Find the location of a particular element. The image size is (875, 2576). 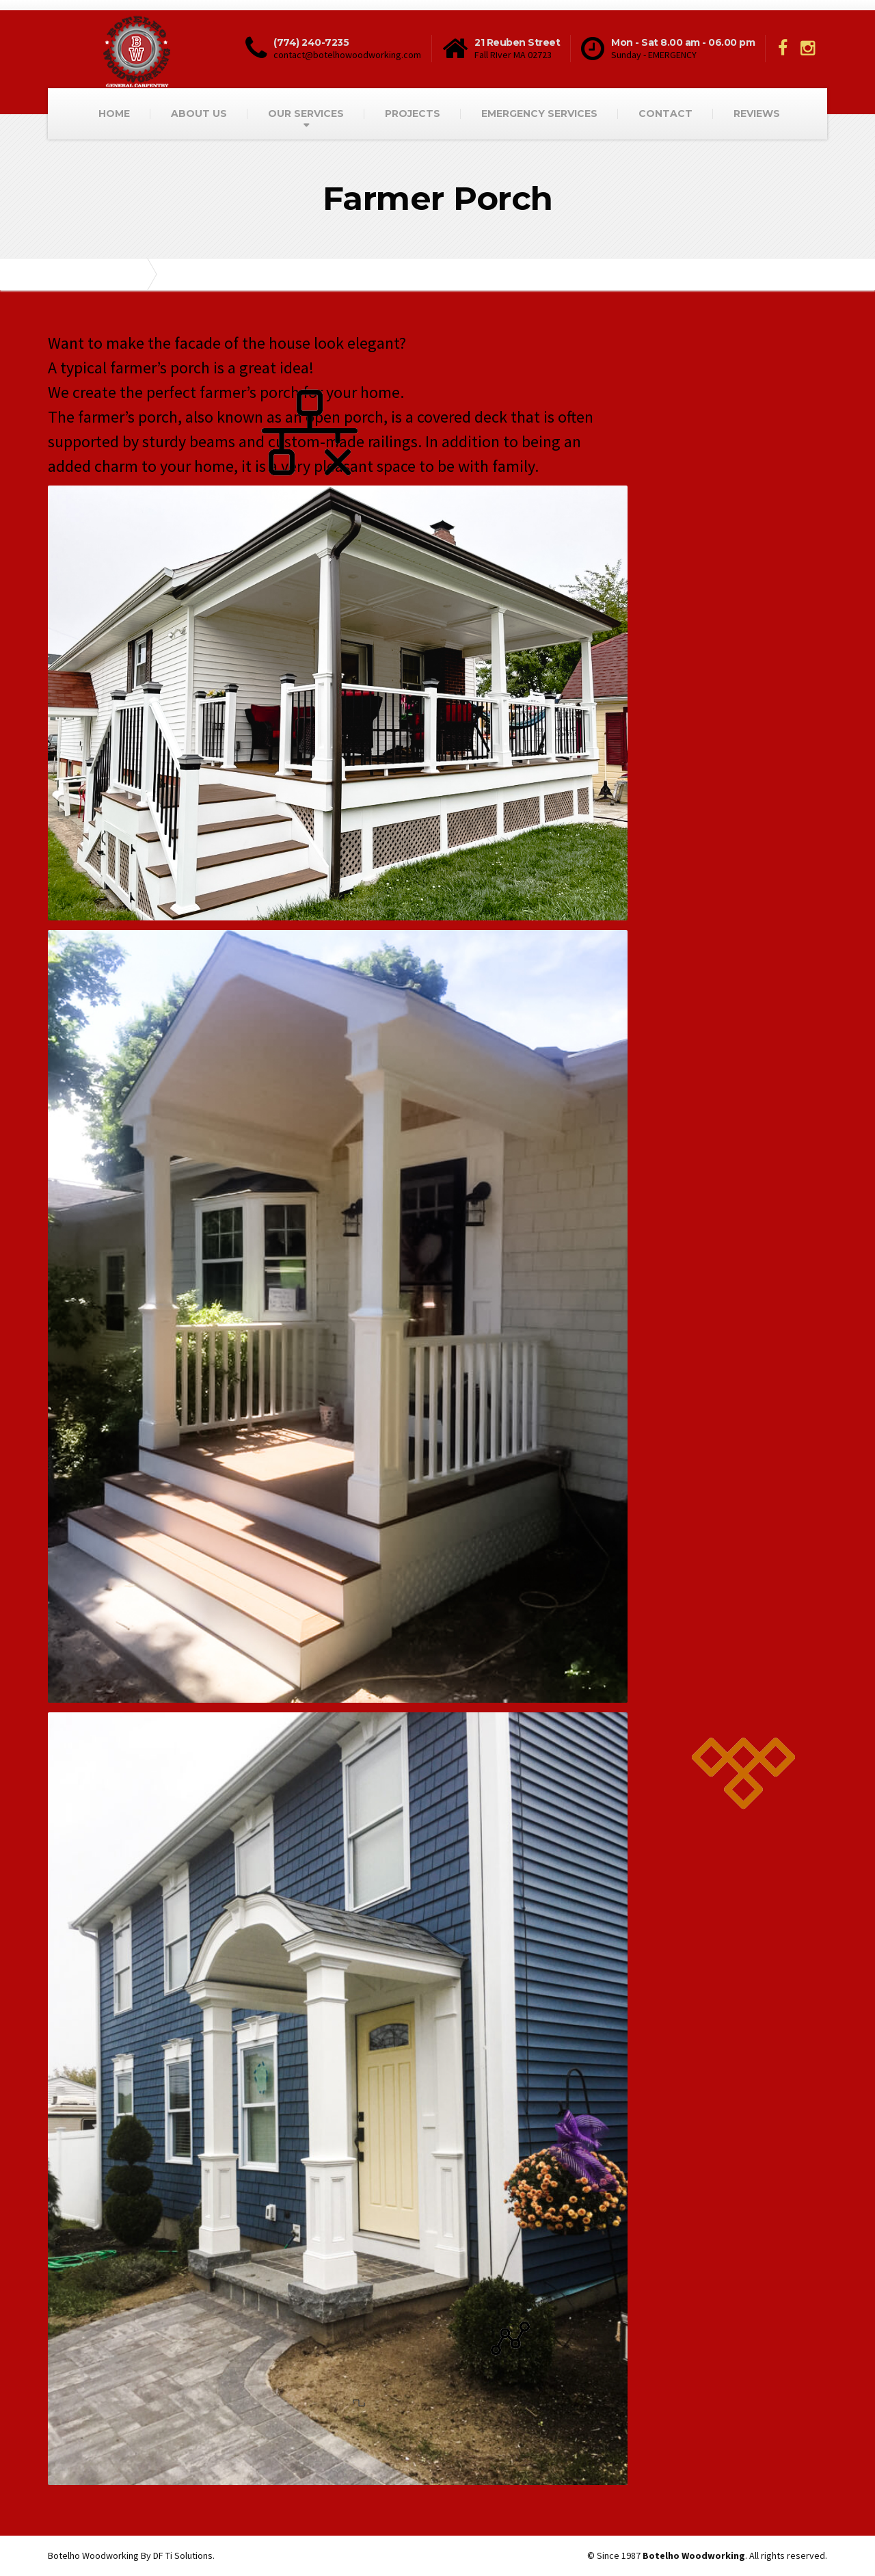

network connection unavailable or disconnected is located at coordinates (310, 434).